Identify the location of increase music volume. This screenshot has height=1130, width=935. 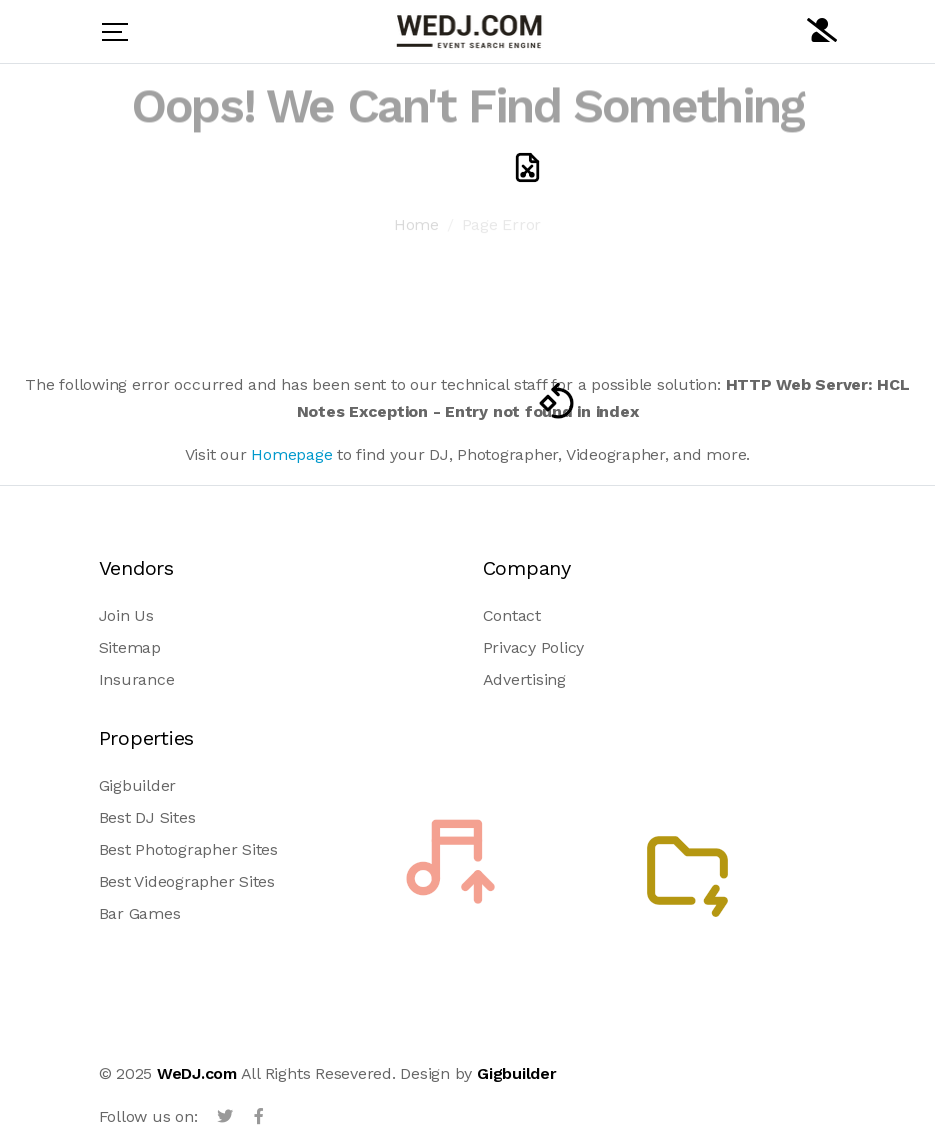
(448, 857).